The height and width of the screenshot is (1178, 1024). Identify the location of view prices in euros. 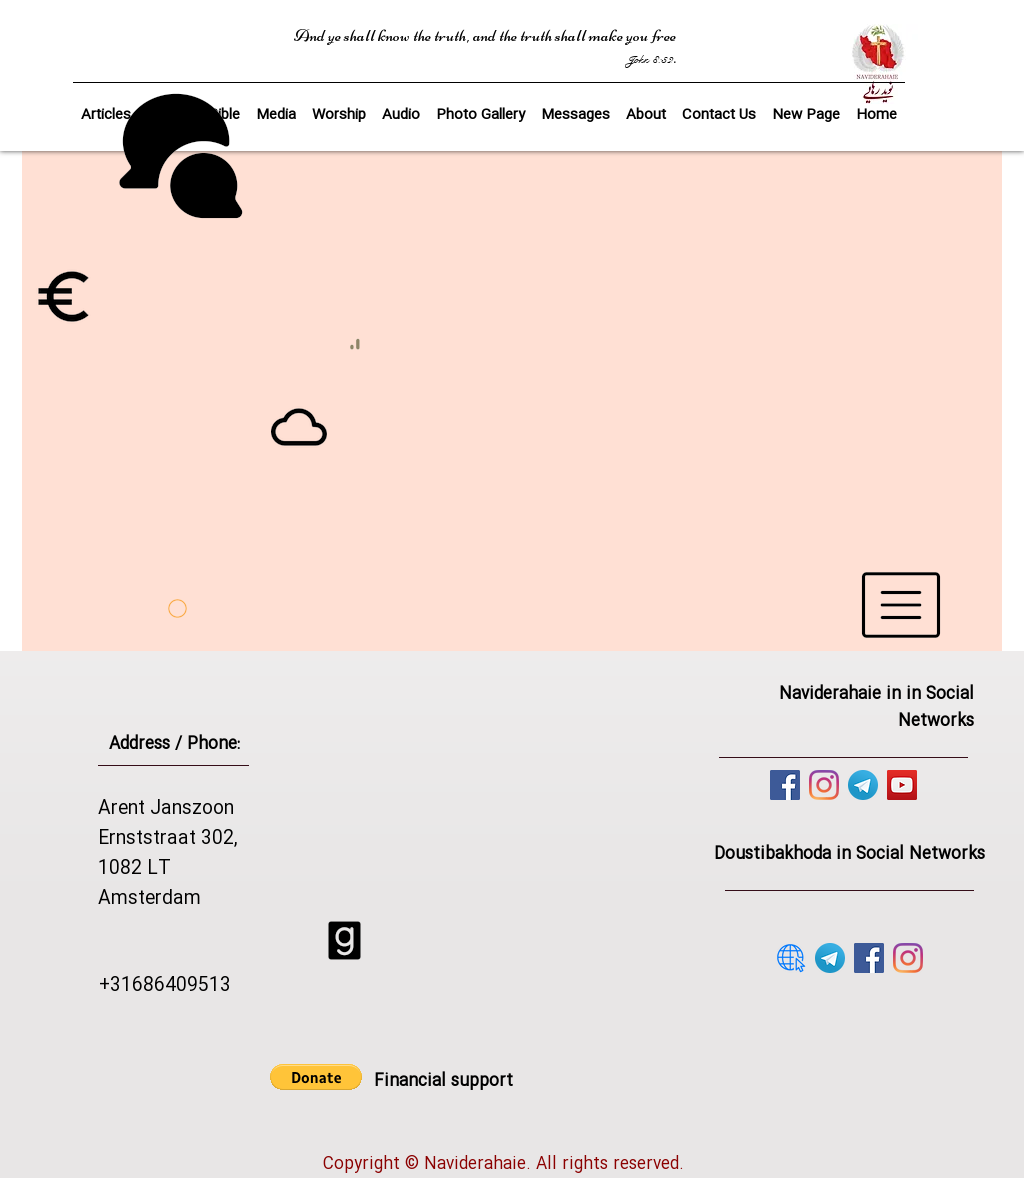
(63, 296).